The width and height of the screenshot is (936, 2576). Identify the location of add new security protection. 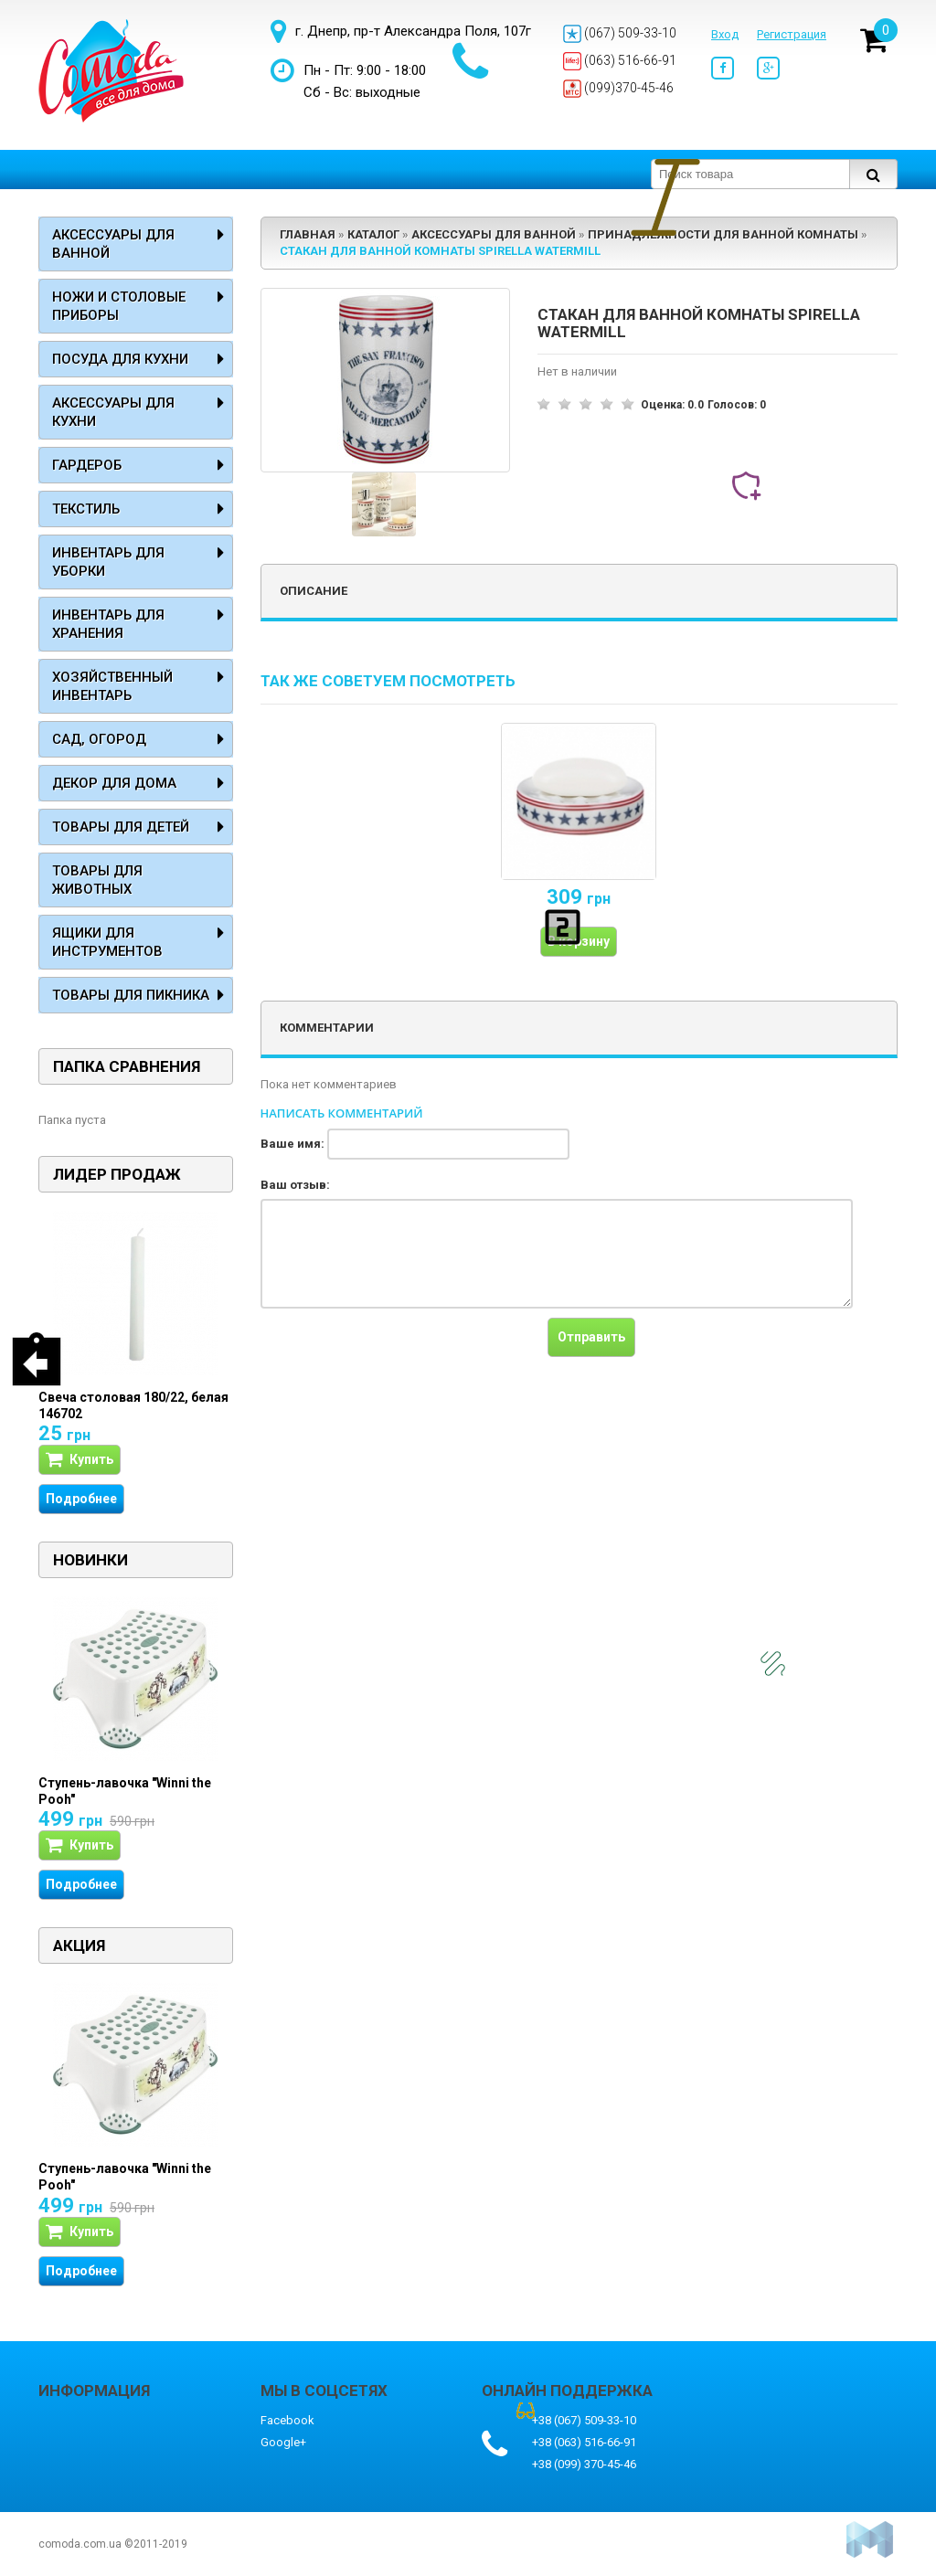
(746, 485).